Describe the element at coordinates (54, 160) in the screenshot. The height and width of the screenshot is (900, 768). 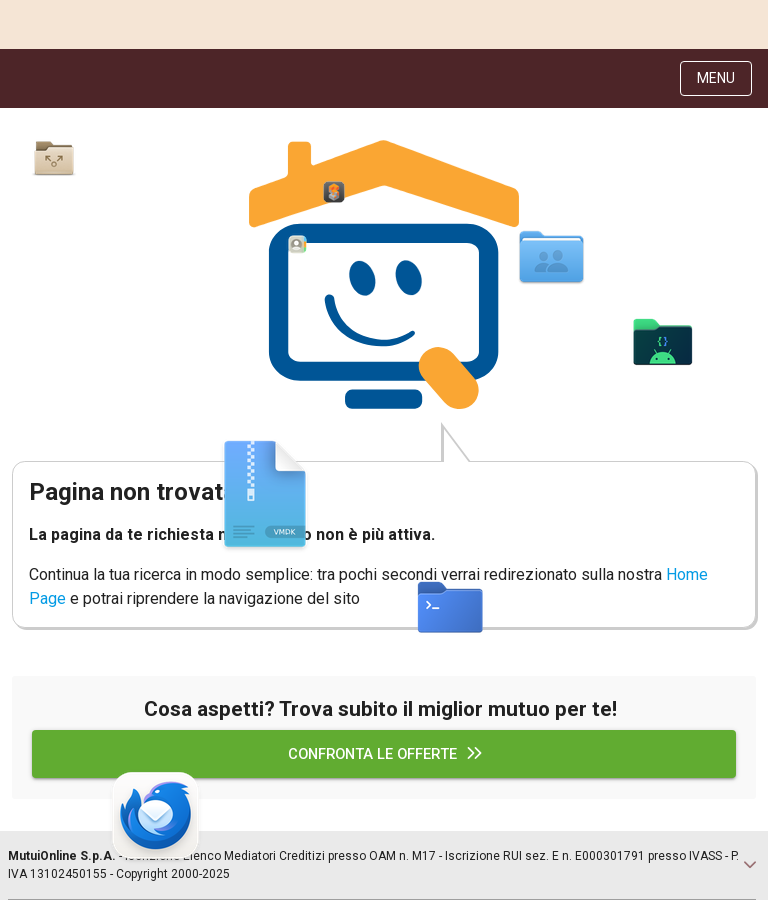
I see `access your public shared folder` at that location.